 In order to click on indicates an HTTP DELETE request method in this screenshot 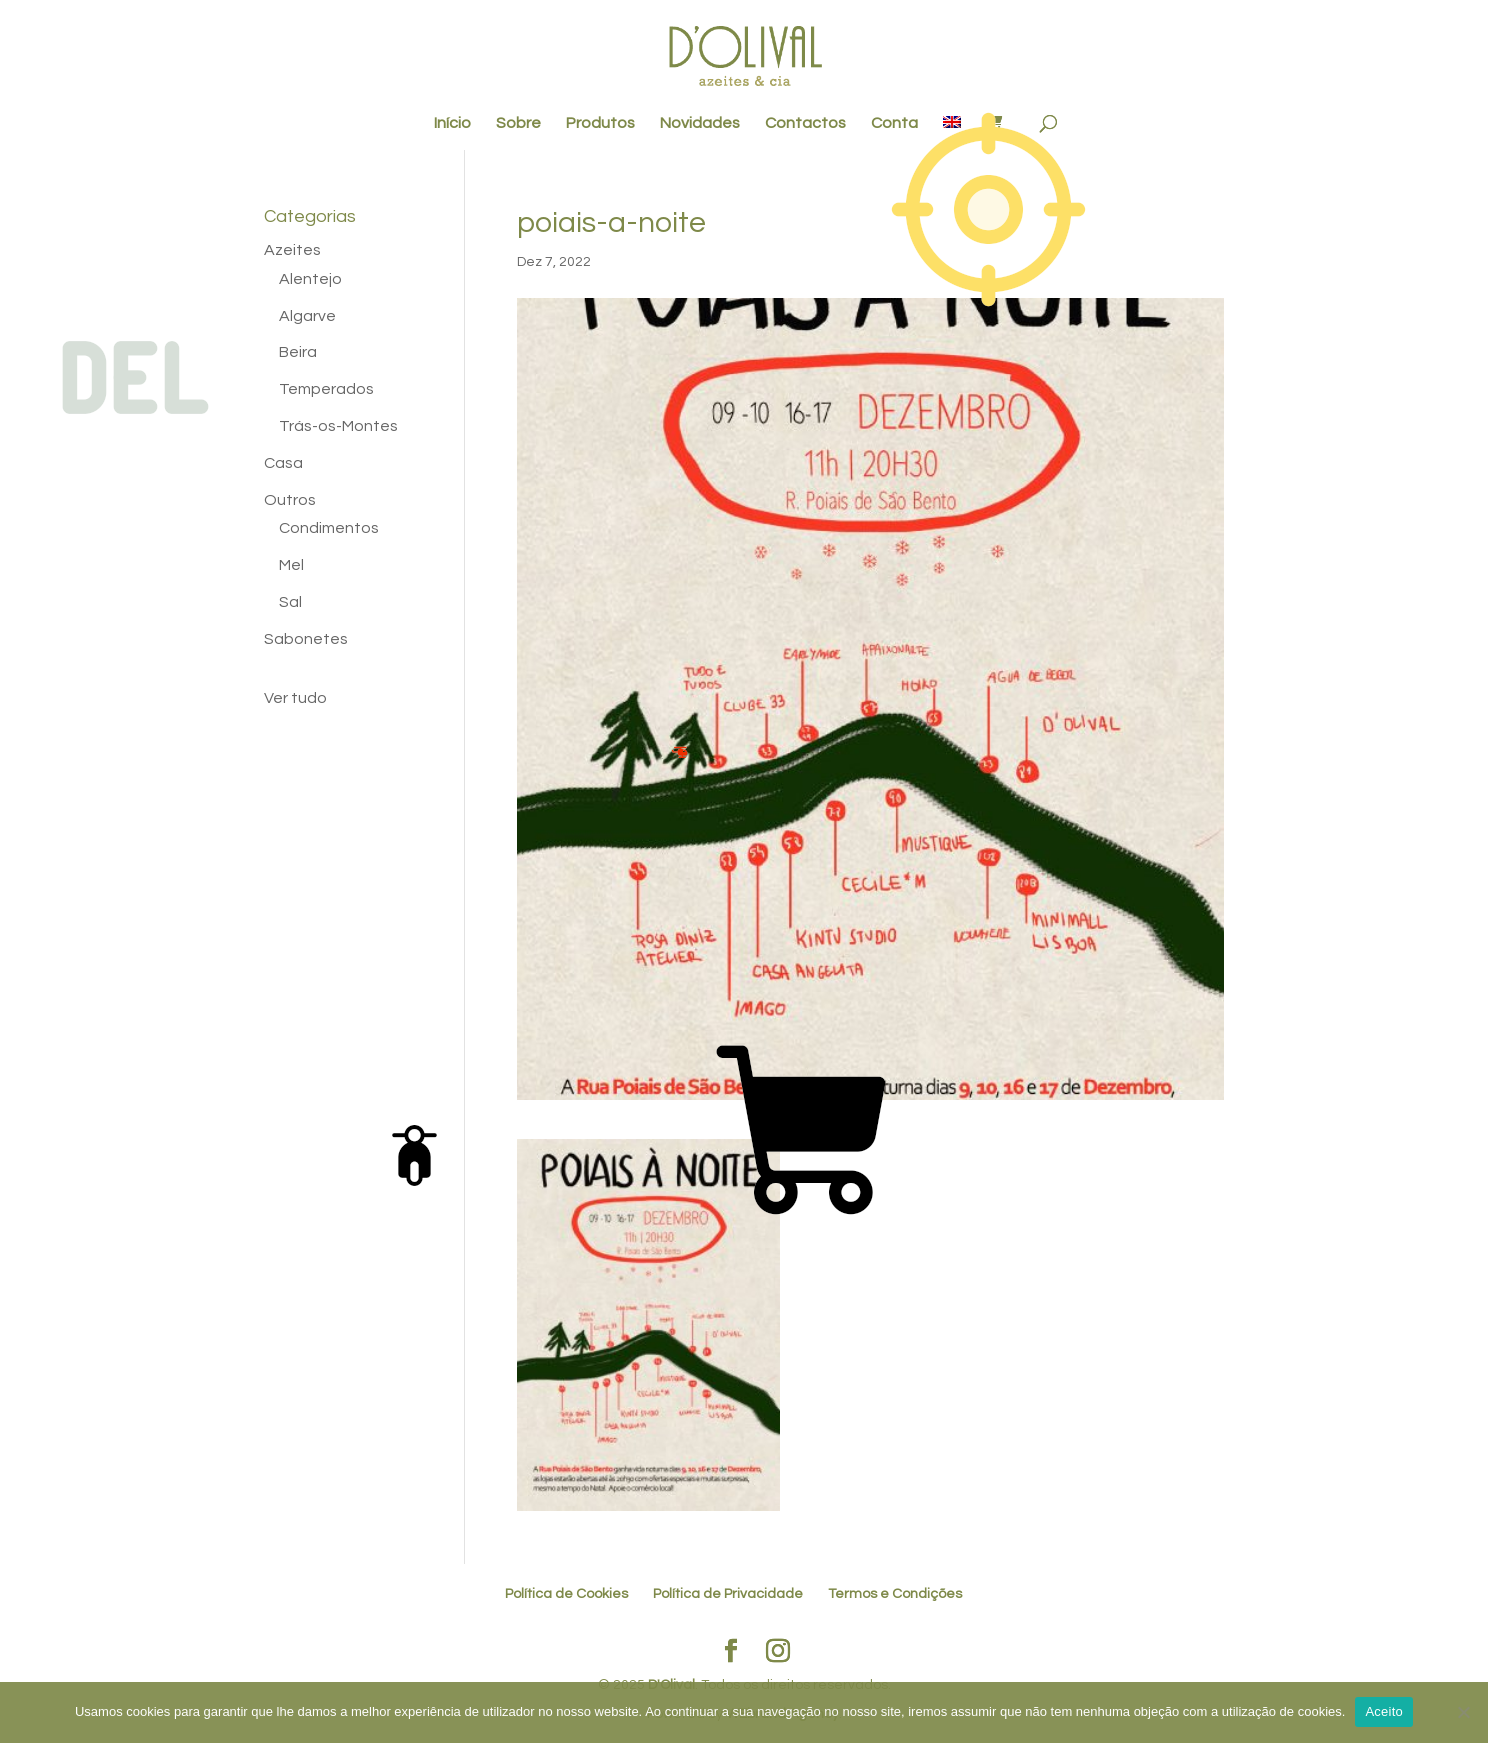, I will do `click(135, 377)`.